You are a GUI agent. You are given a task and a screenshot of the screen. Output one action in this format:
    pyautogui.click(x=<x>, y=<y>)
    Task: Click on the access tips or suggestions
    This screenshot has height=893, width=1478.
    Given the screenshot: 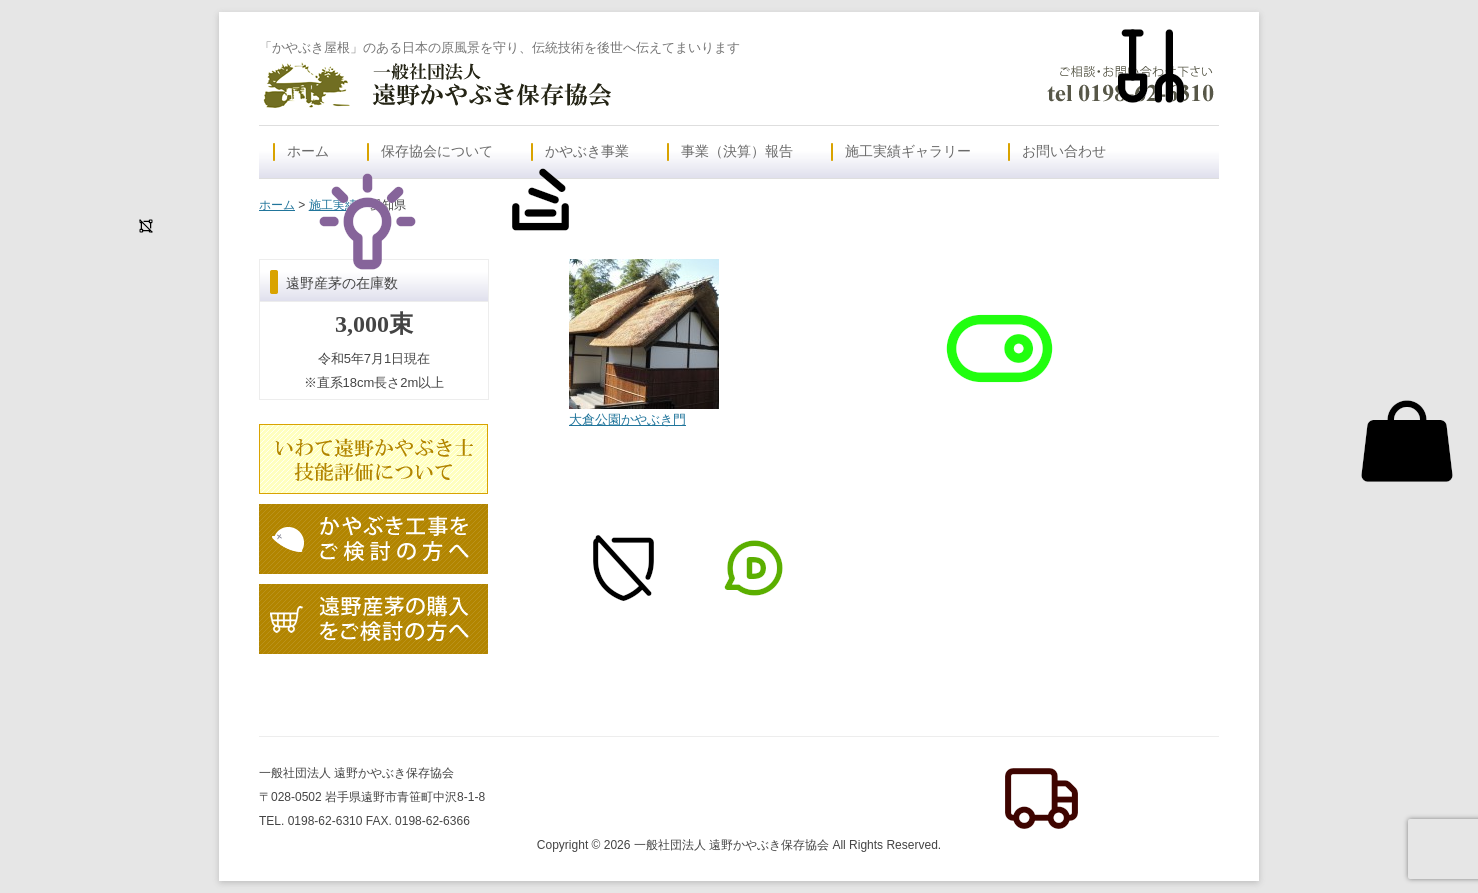 What is the action you would take?
    pyautogui.click(x=367, y=221)
    